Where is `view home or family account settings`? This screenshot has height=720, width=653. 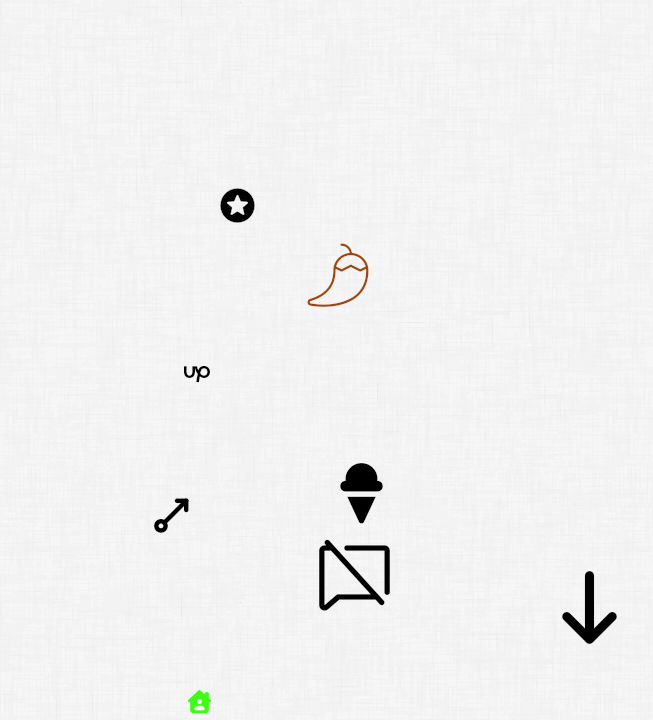 view home or family account settings is located at coordinates (199, 701).